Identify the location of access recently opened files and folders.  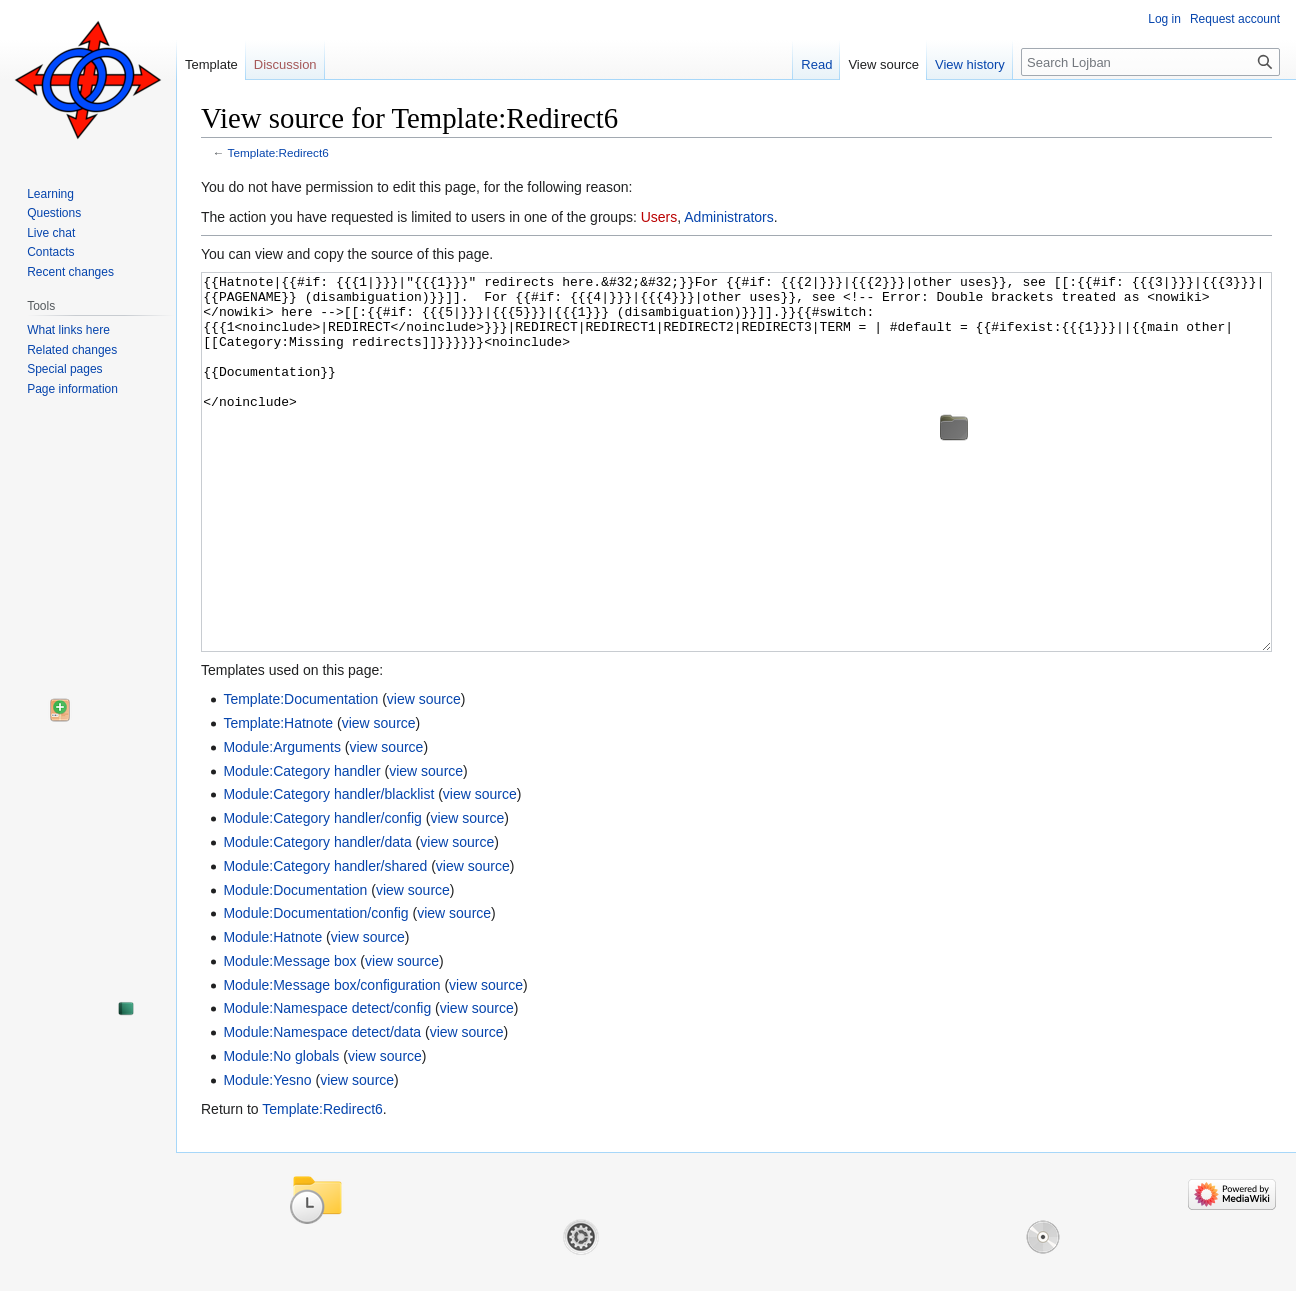
(317, 1196).